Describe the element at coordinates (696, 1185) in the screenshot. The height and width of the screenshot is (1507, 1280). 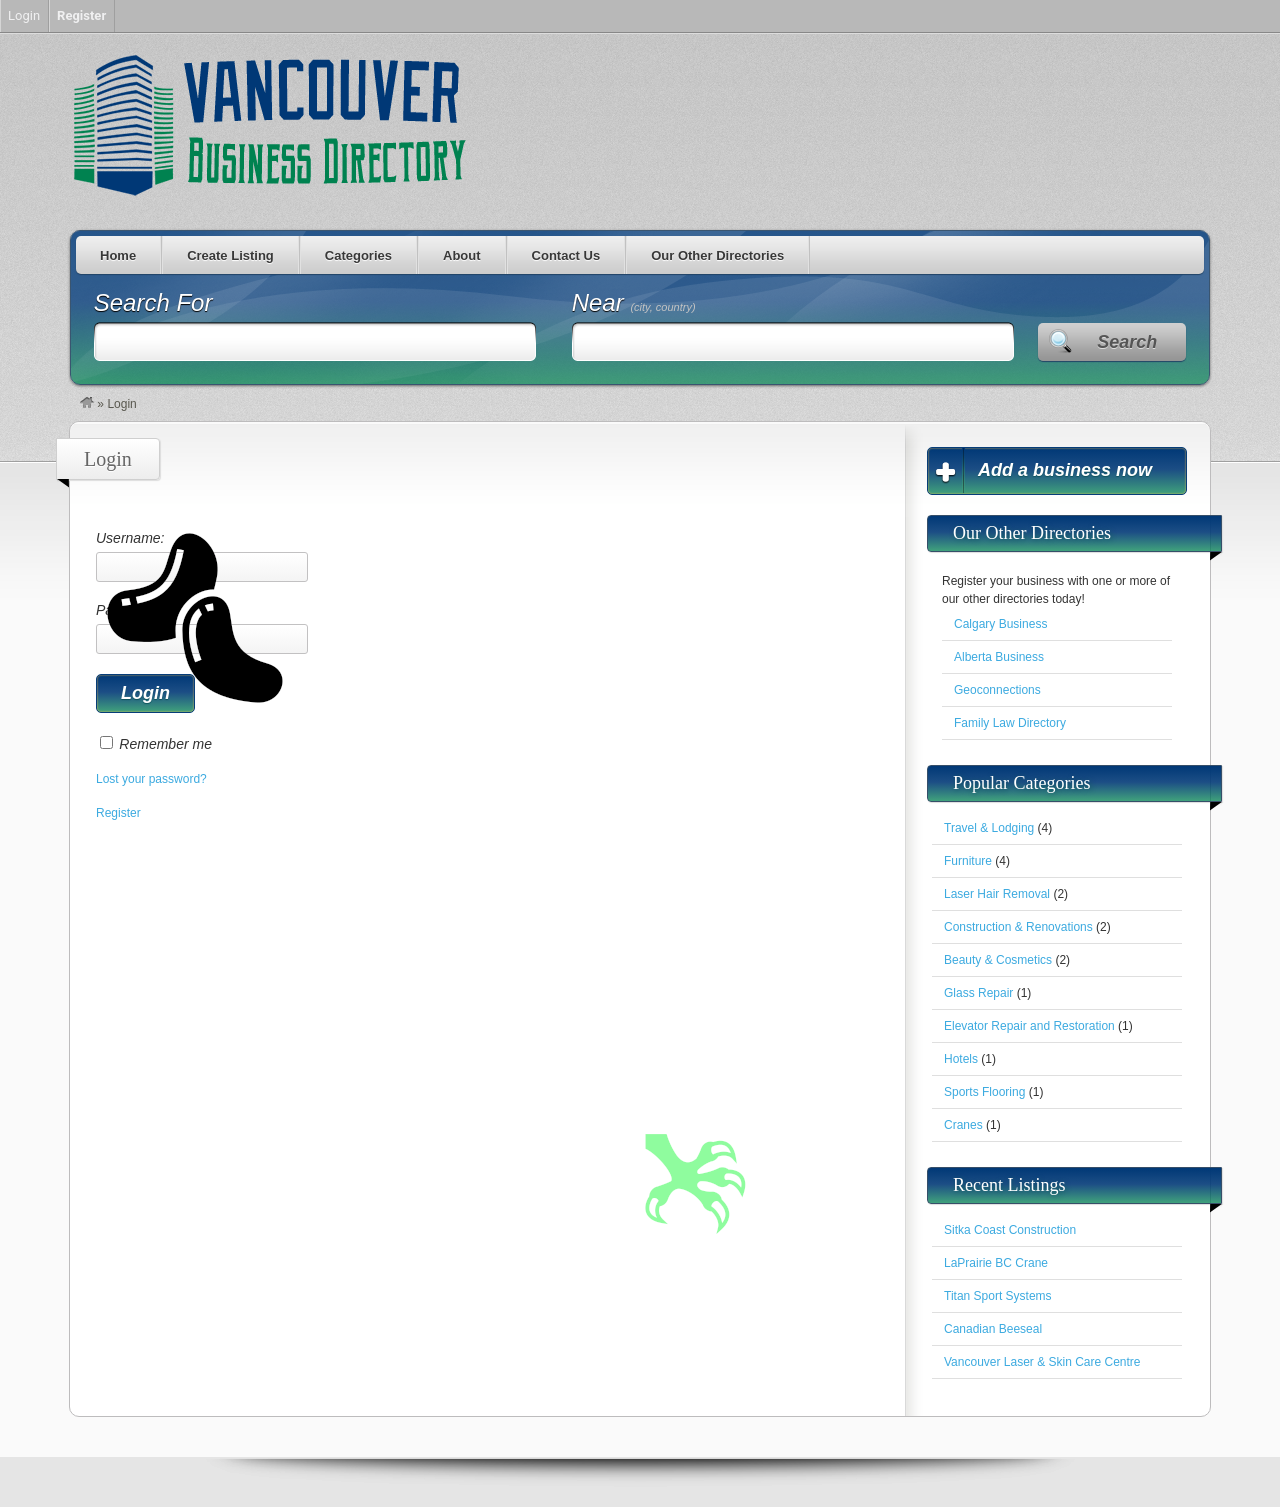
I see `select a beast or creature class in a game` at that location.